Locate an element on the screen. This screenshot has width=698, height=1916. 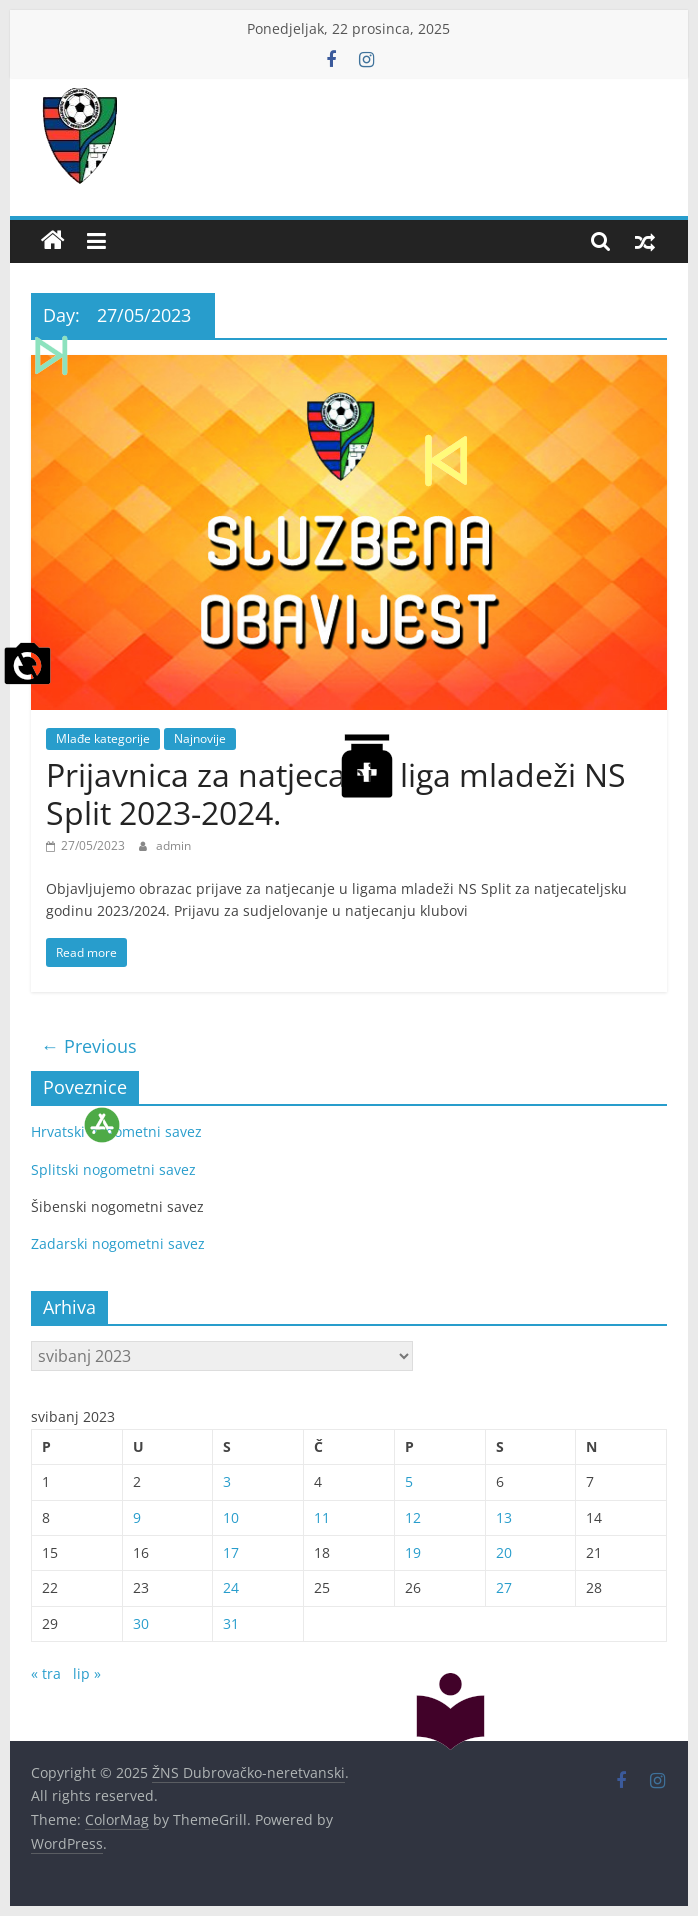
switch between front and rear camera is located at coordinates (27, 663).